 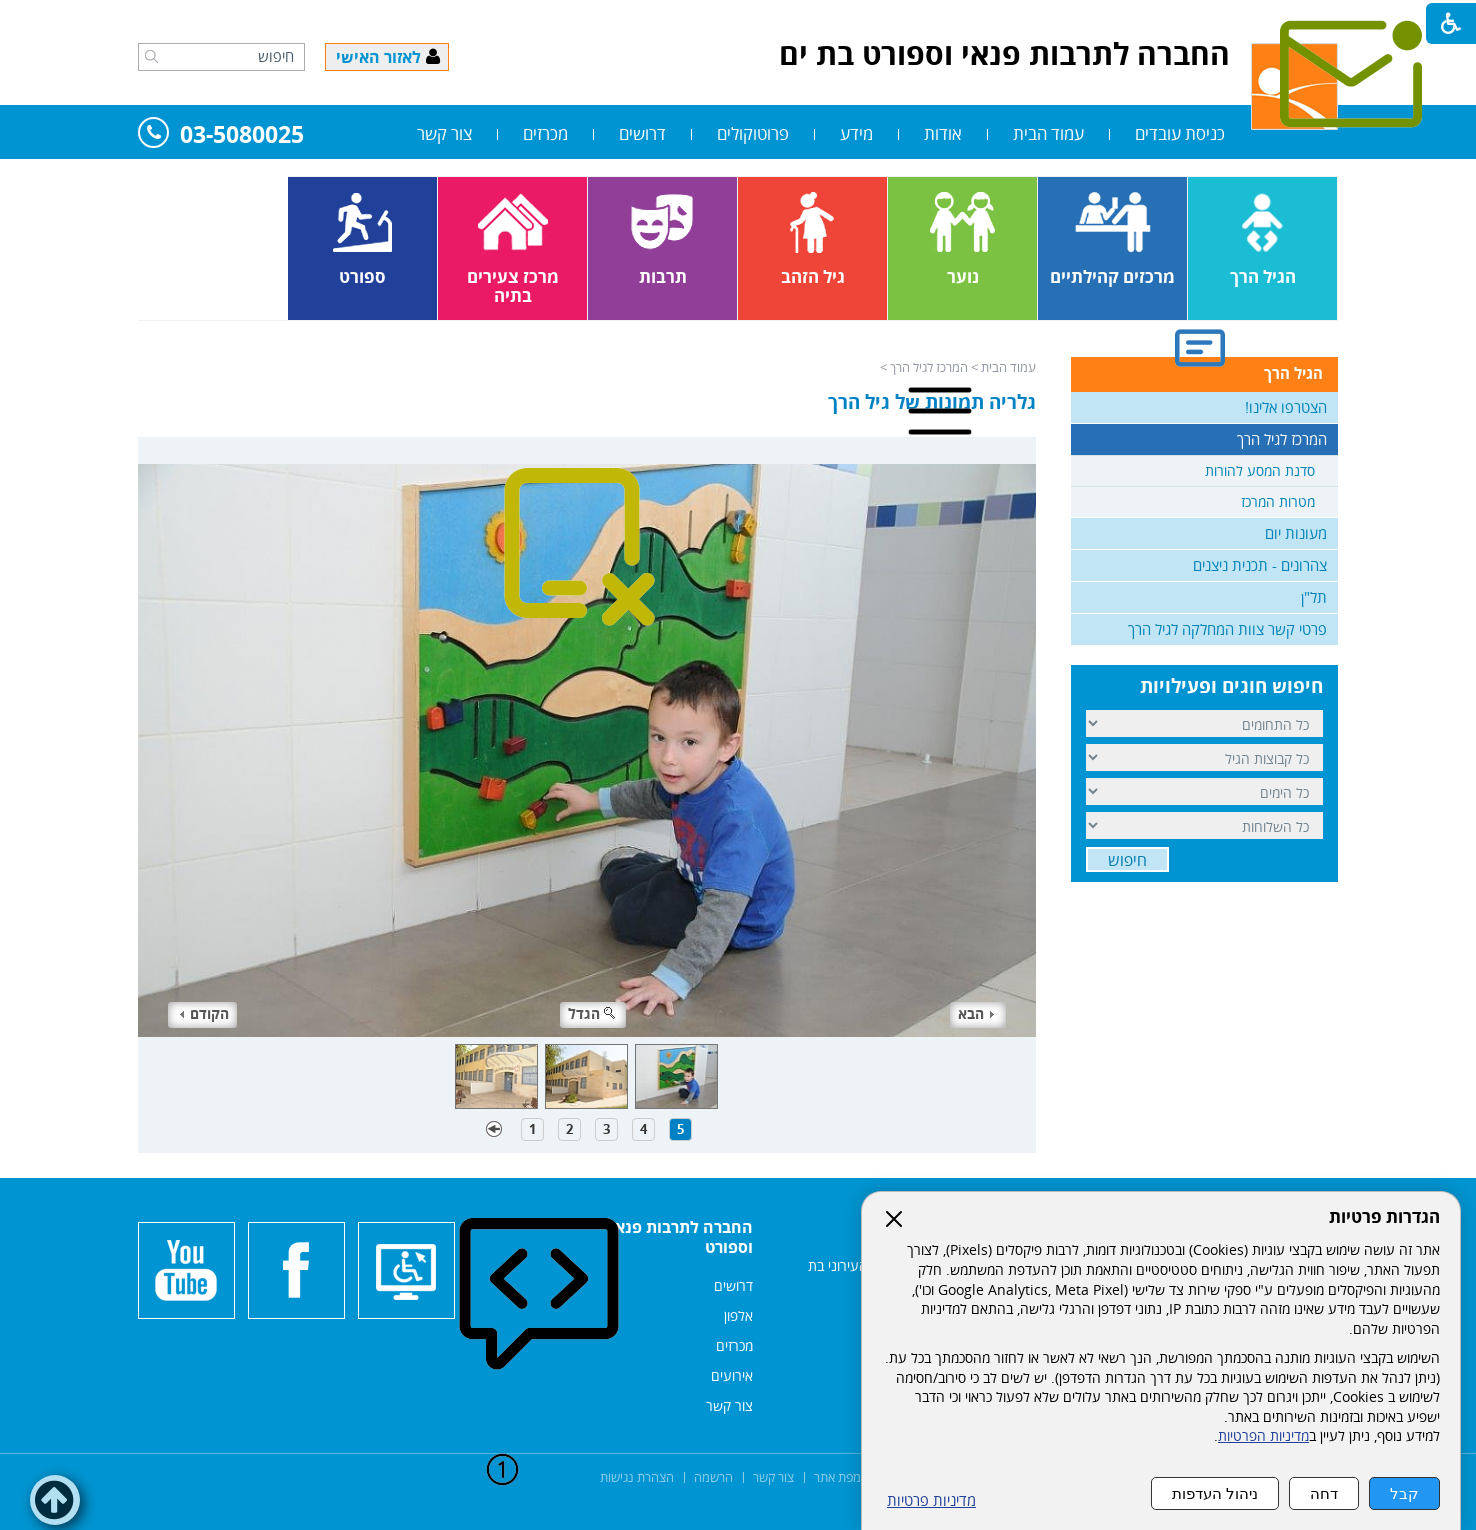 I want to click on view code review comments, so click(x=539, y=1290).